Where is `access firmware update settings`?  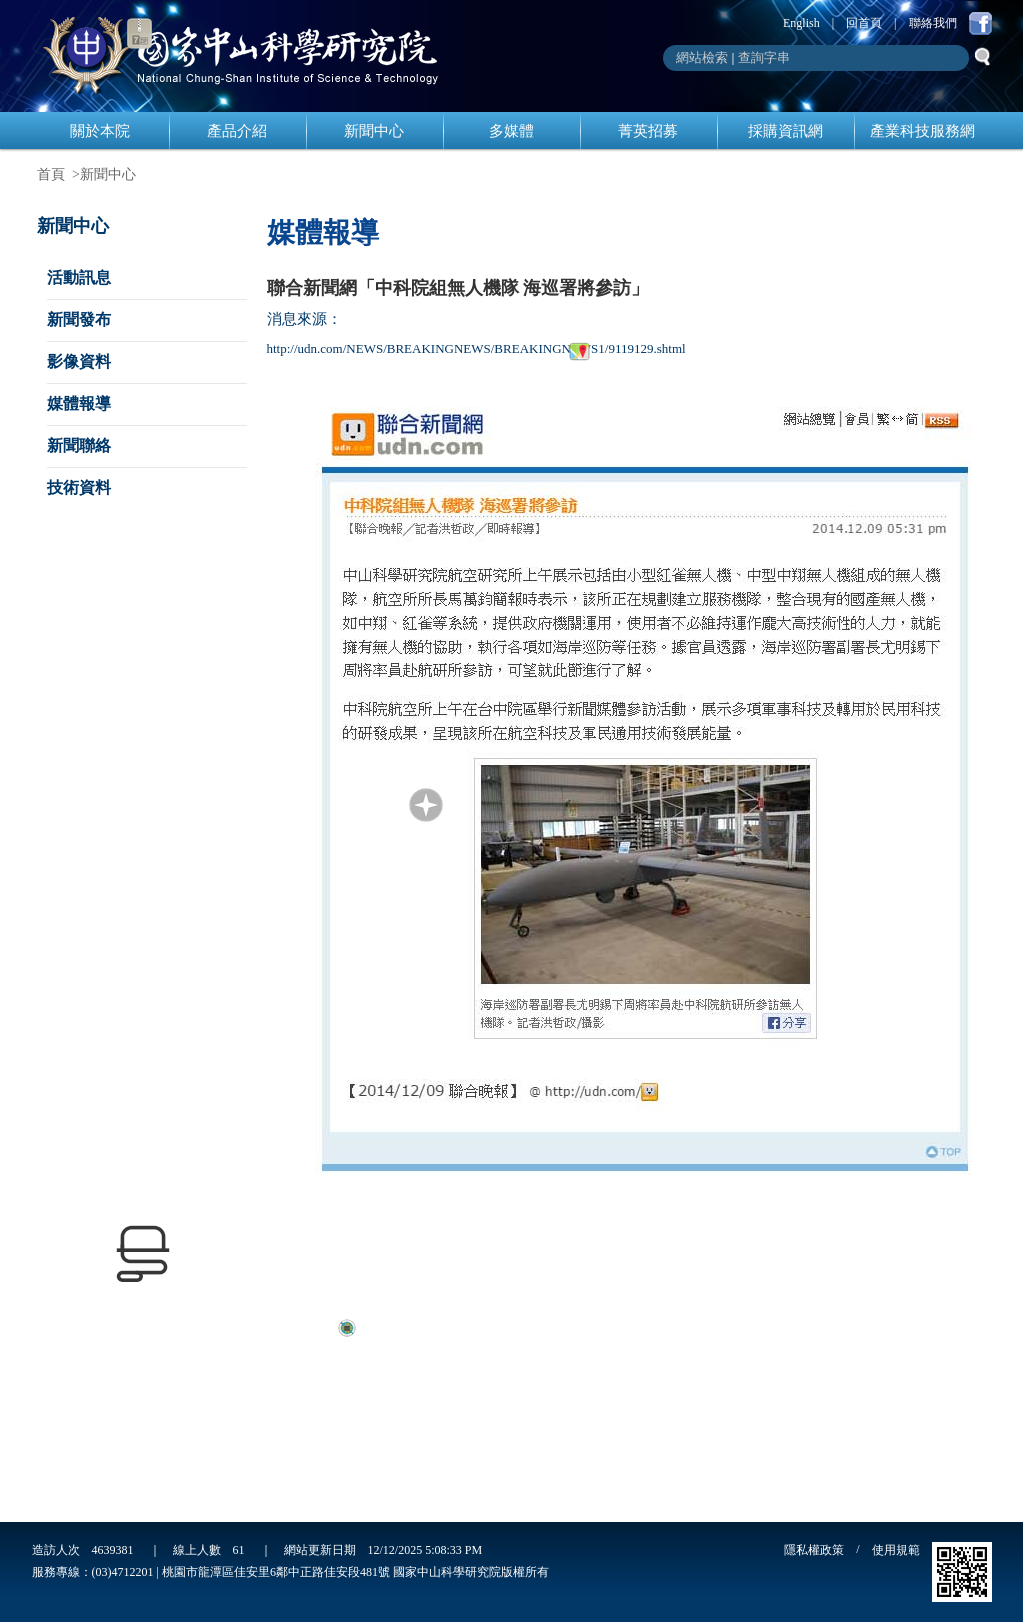
access firmware update settings is located at coordinates (347, 1328).